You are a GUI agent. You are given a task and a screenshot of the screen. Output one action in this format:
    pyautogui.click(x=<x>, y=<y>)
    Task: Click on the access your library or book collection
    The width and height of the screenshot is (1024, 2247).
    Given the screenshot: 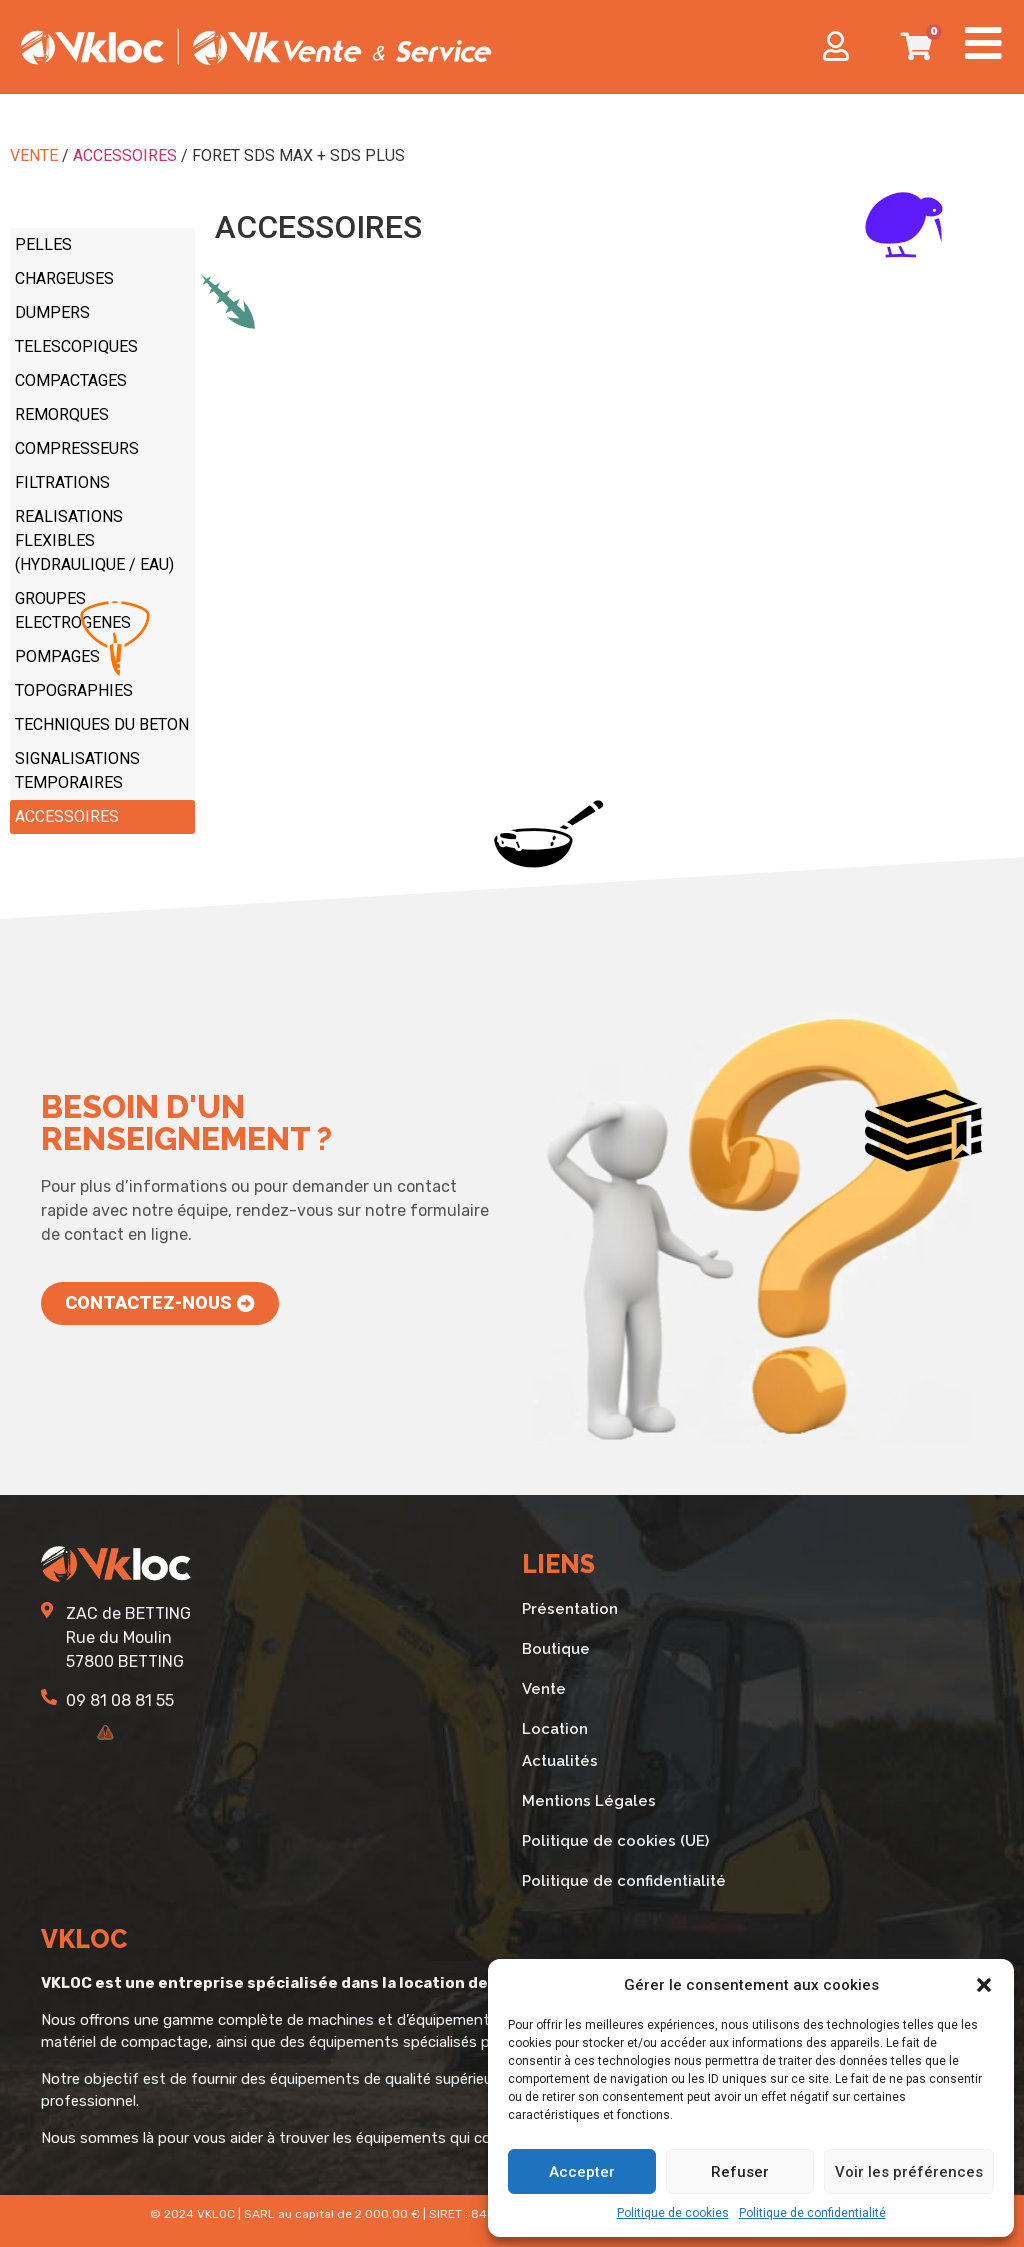 What is the action you would take?
    pyautogui.click(x=923, y=1130)
    